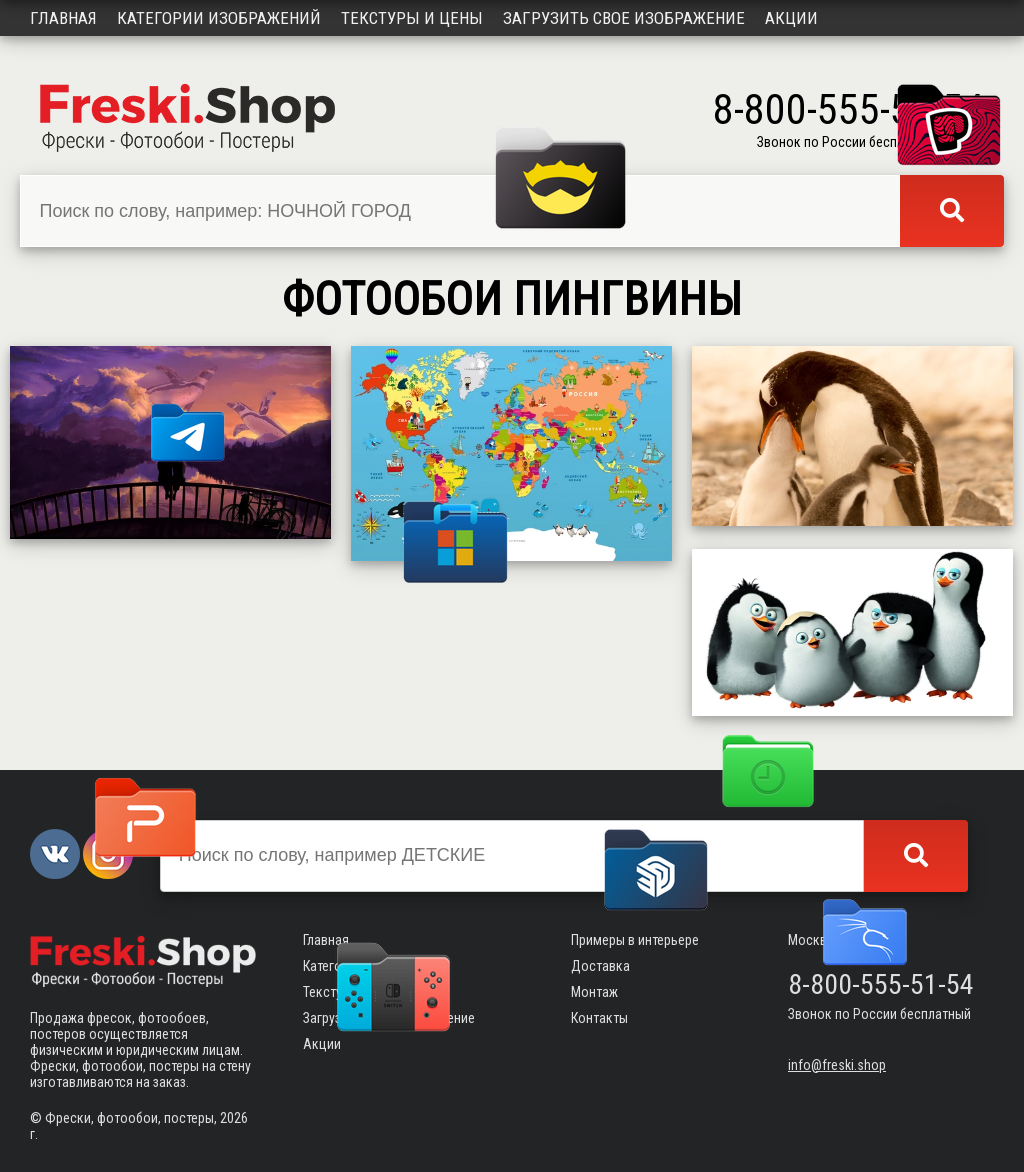  I want to click on open folder containing kali linux files, so click(864, 934).